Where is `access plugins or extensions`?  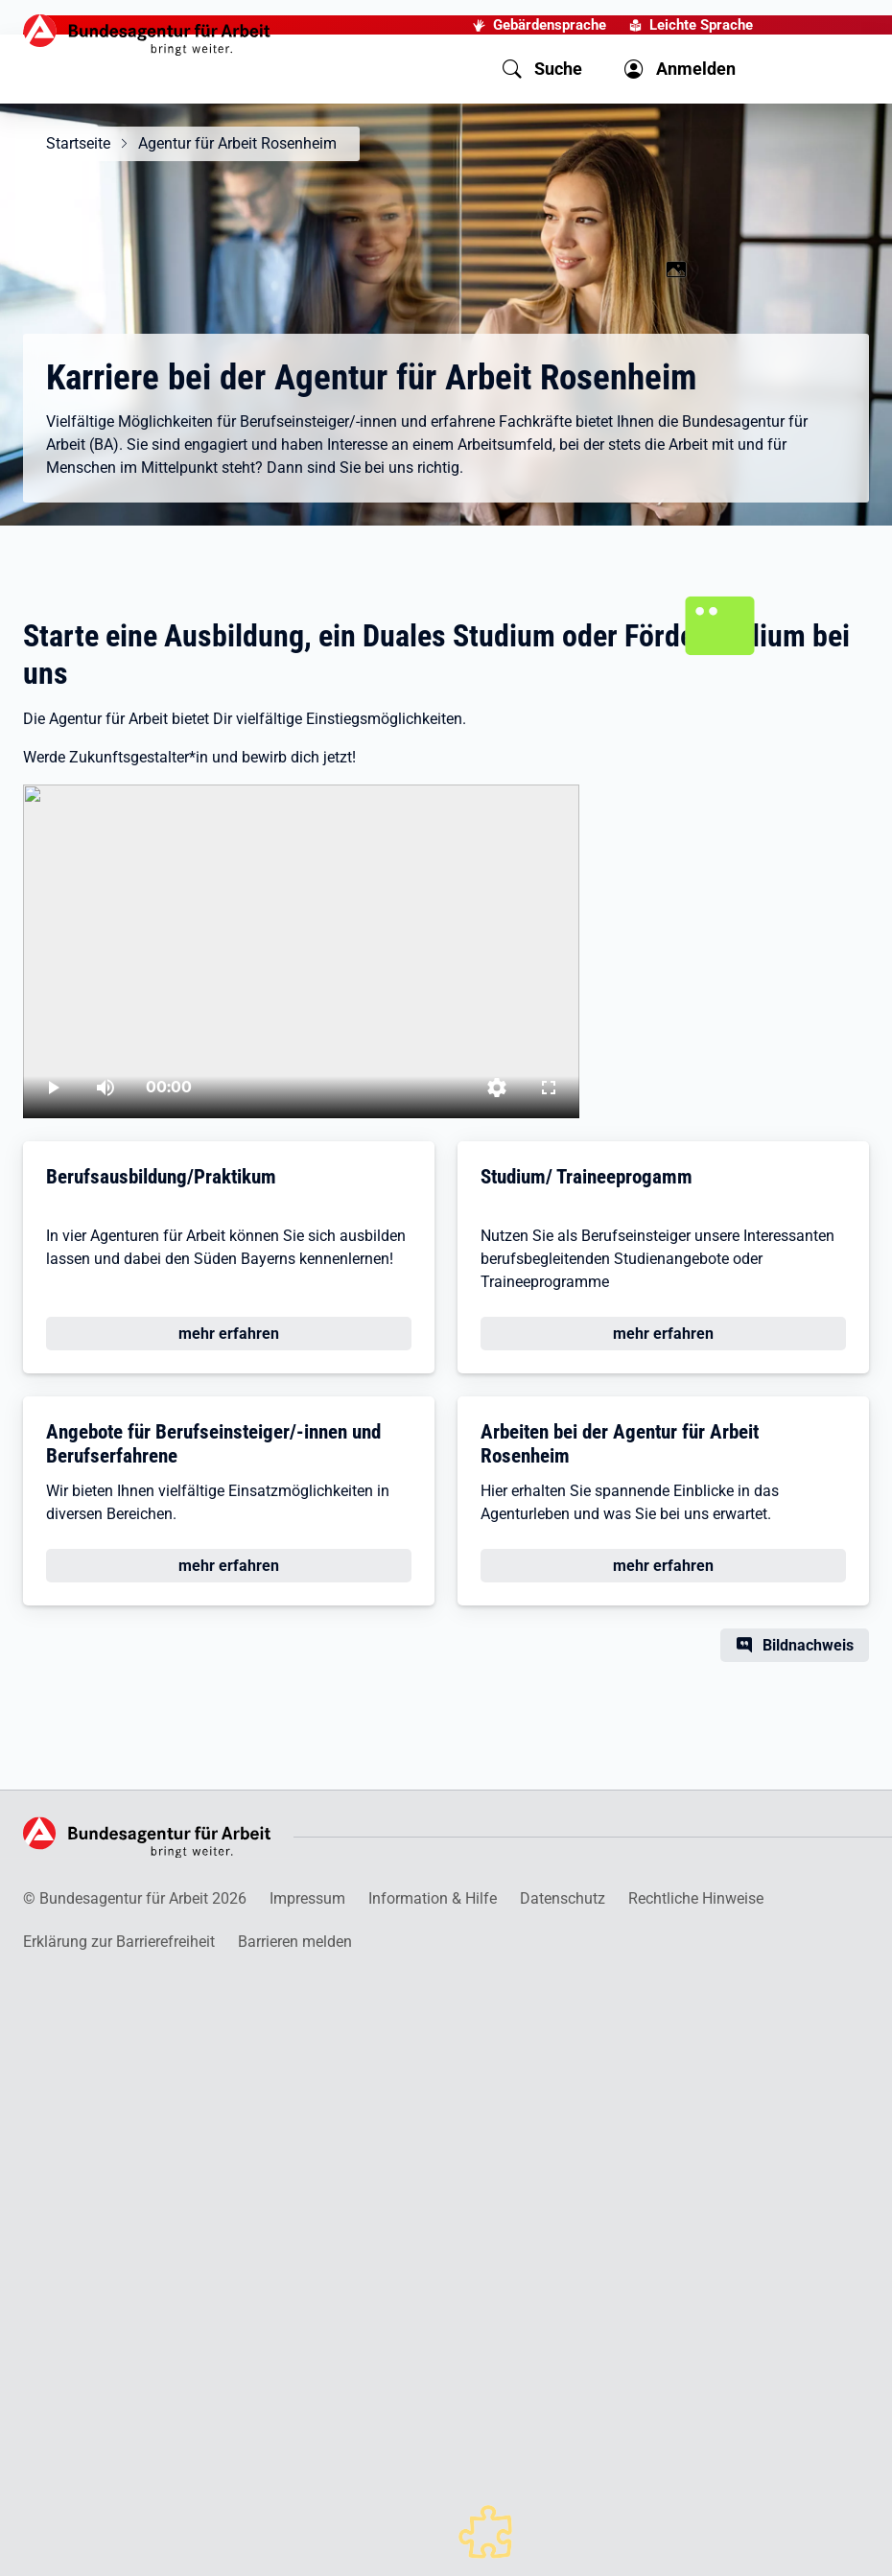
access plugins or extensions is located at coordinates (486, 2533).